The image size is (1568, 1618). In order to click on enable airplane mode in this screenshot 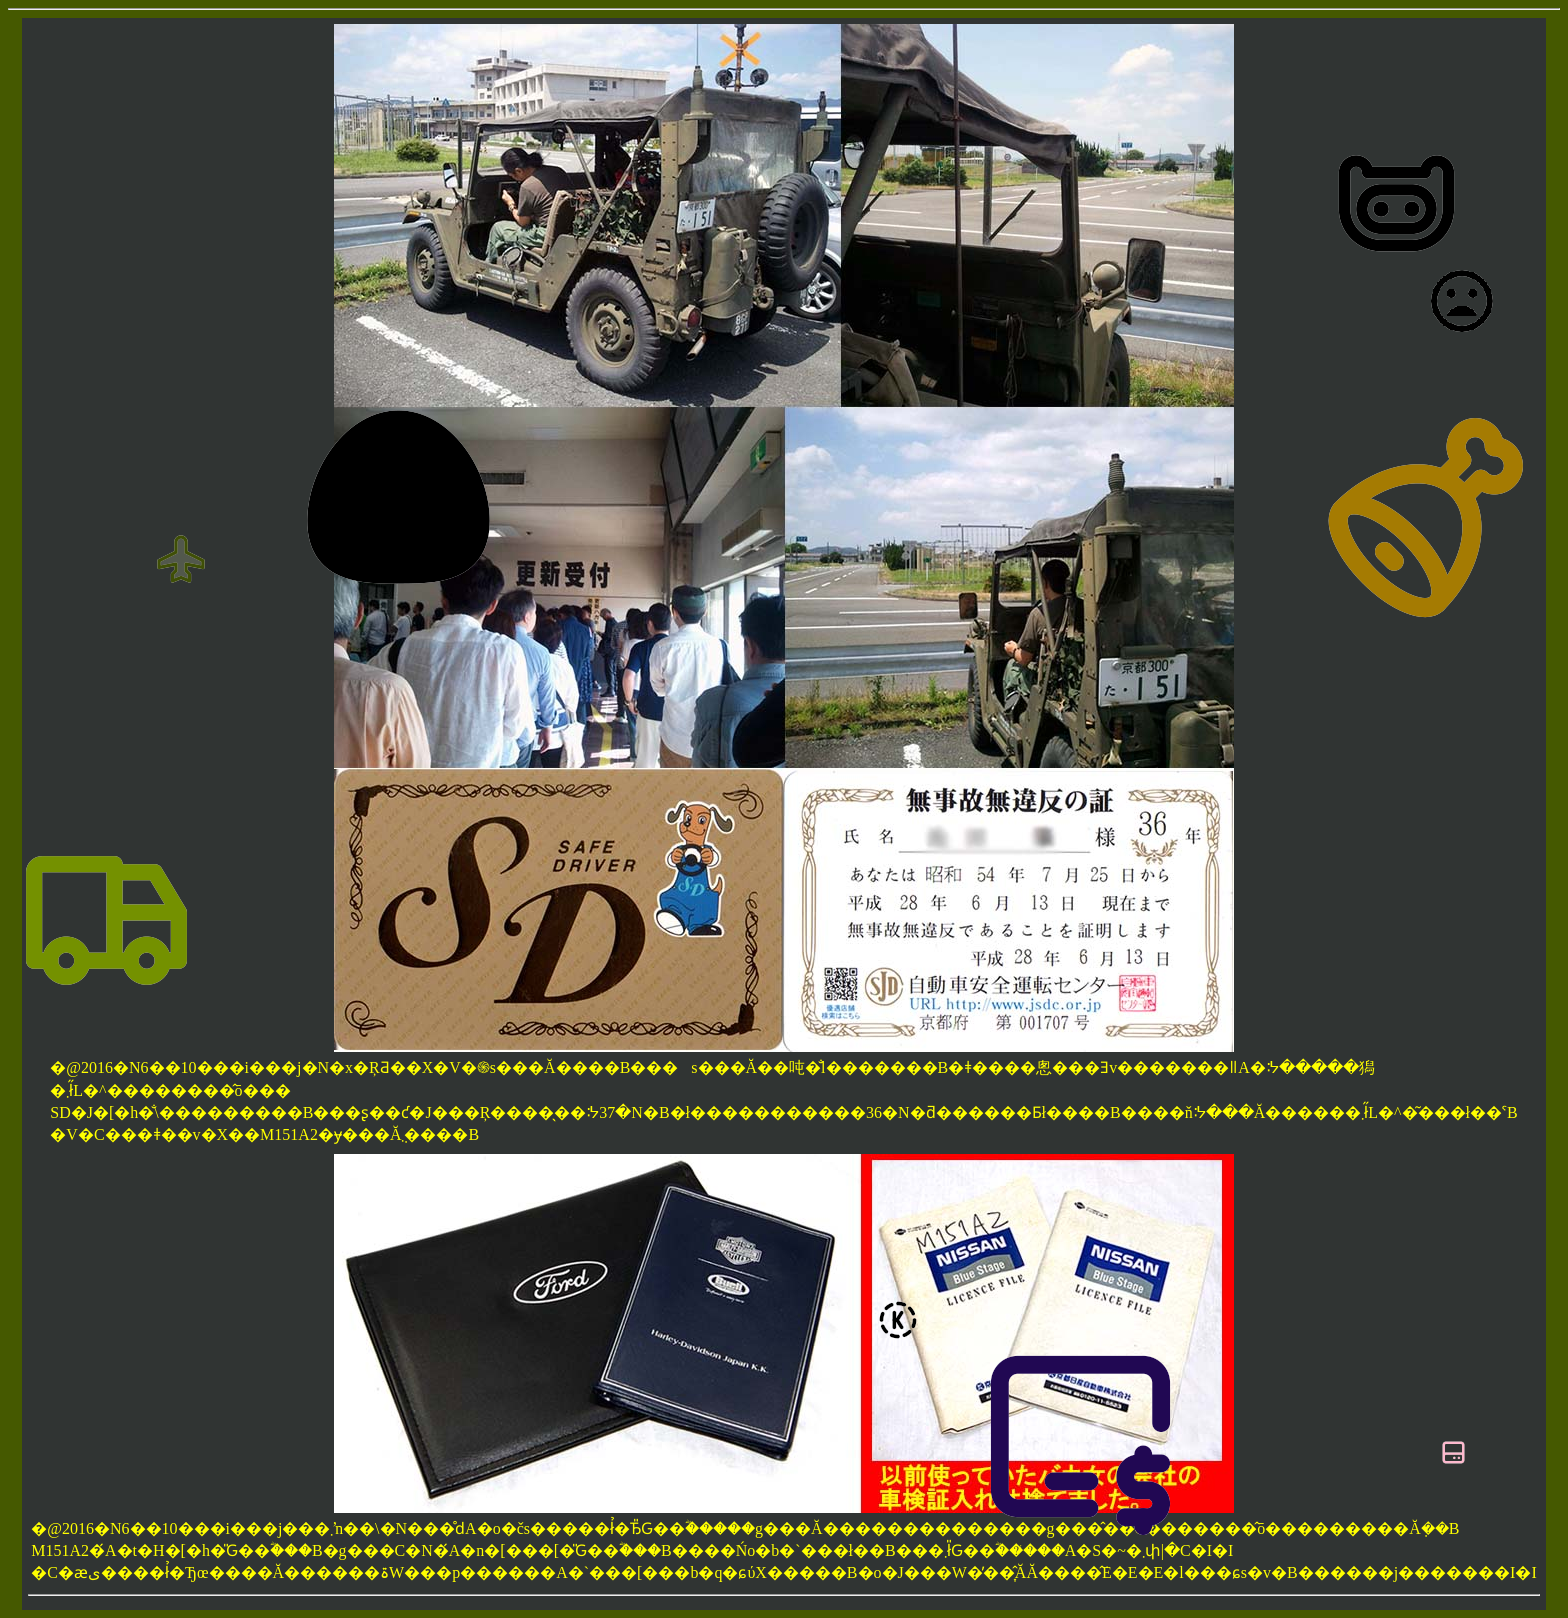, I will do `click(181, 559)`.